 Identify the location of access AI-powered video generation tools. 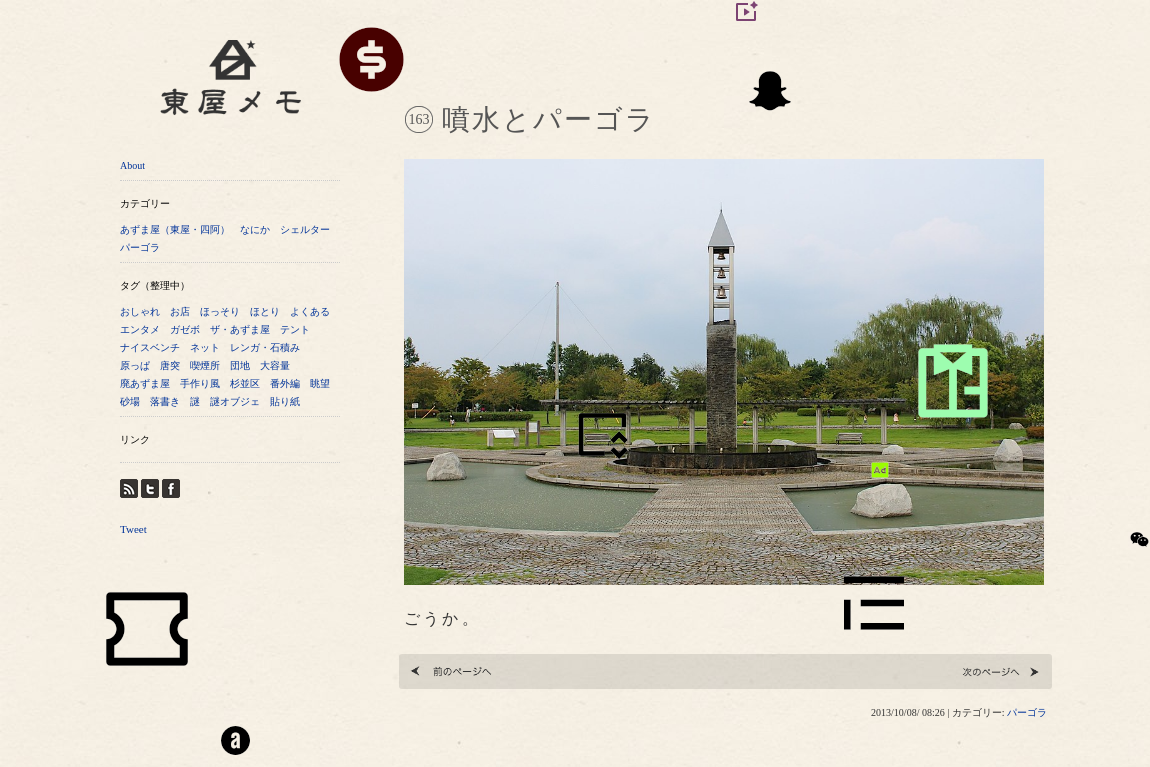
(746, 12).